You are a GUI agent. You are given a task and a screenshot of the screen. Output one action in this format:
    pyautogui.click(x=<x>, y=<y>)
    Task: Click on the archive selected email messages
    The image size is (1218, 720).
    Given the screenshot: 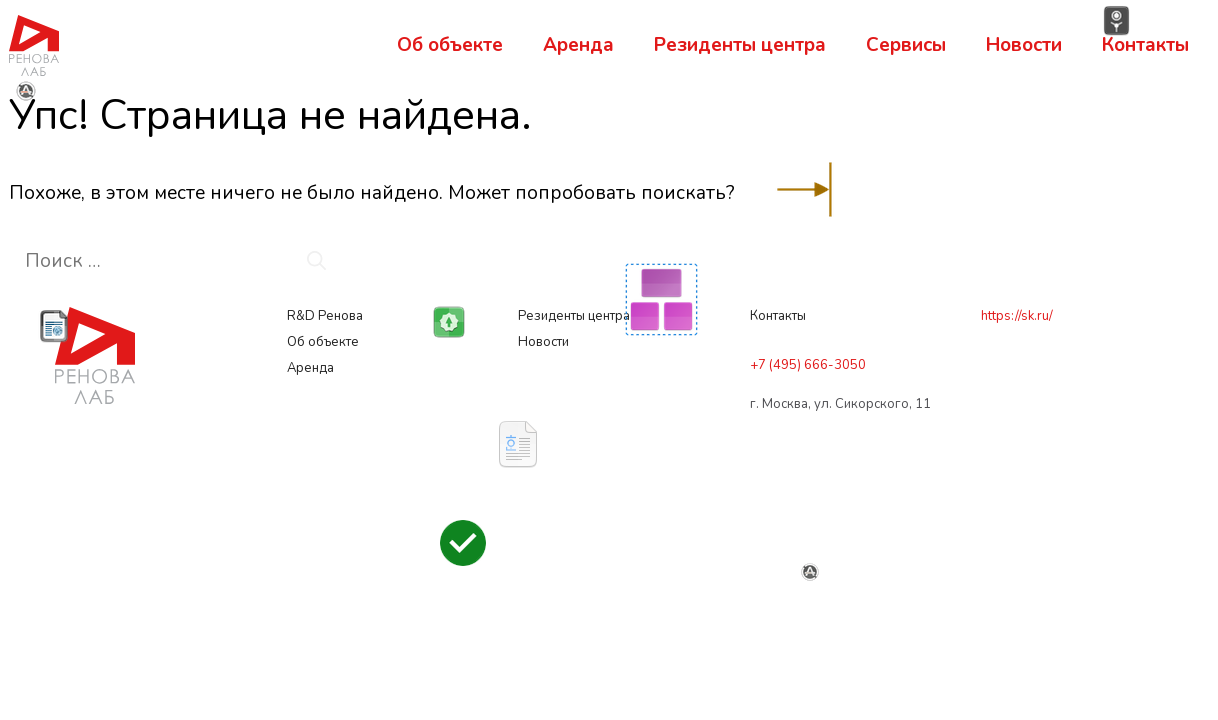 What is the action you would take?
    pyautogui.click(x=1116, y=20)
    